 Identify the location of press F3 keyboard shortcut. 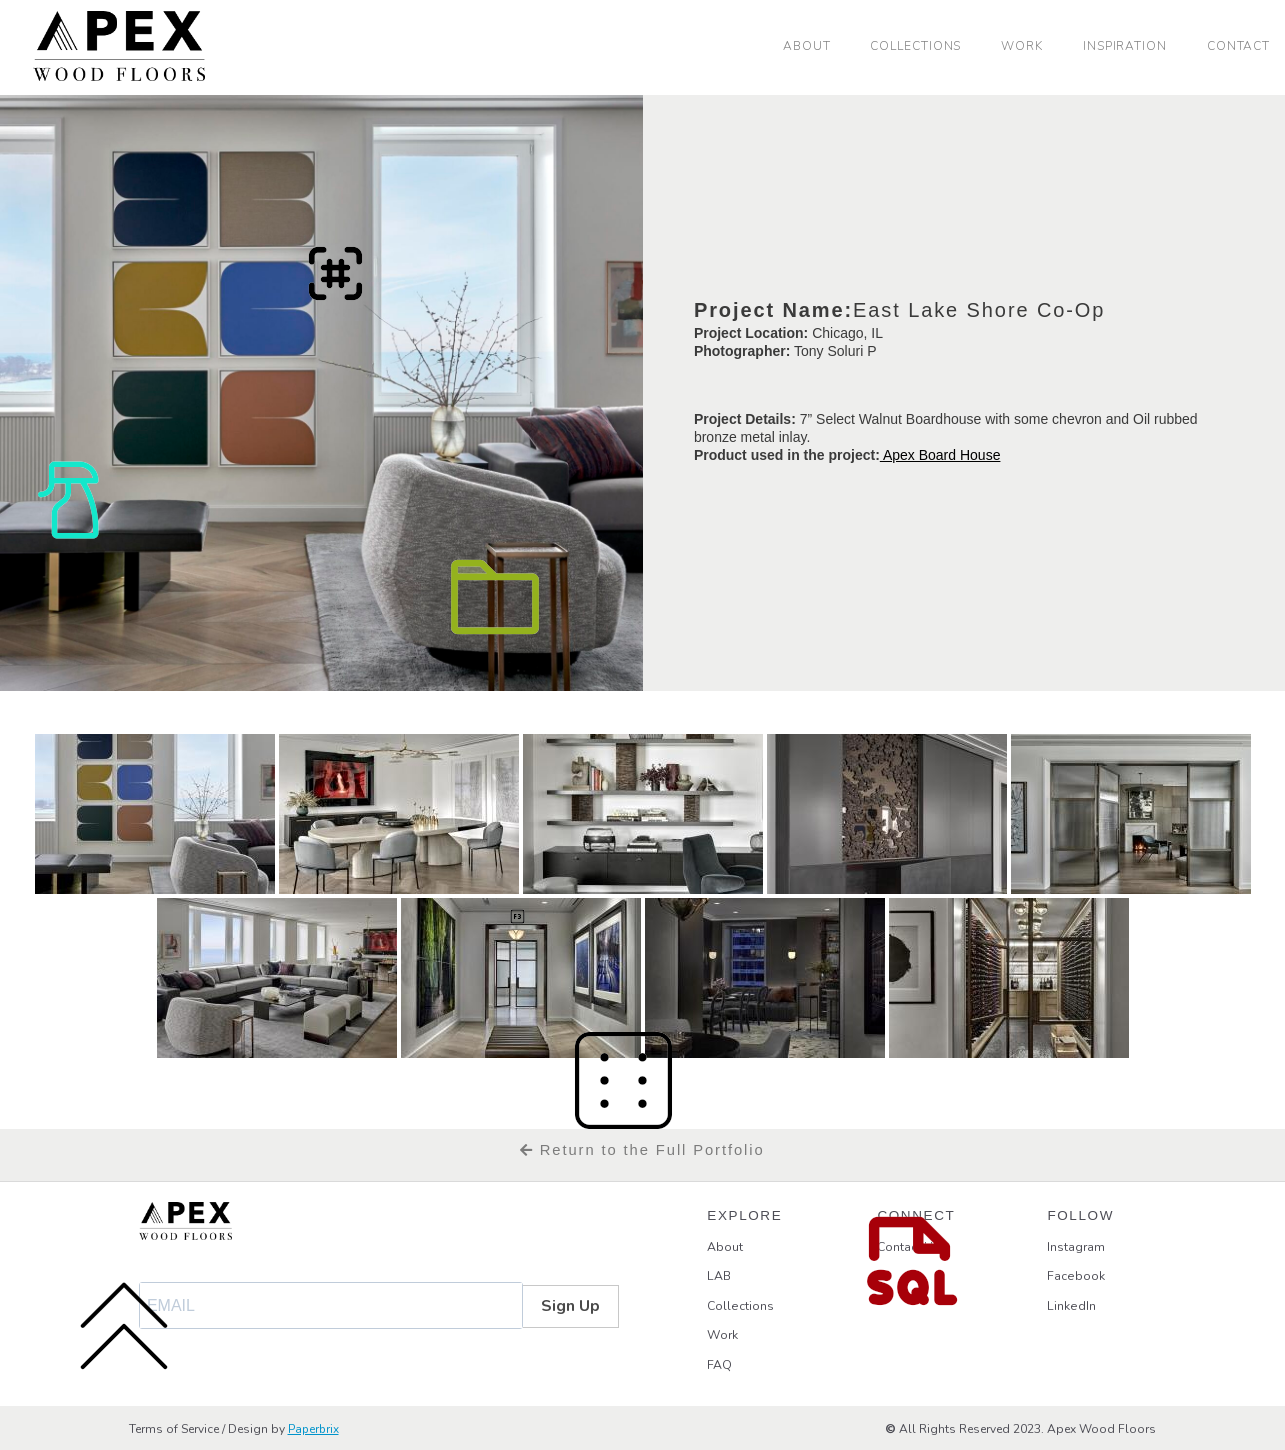
(517, 916).